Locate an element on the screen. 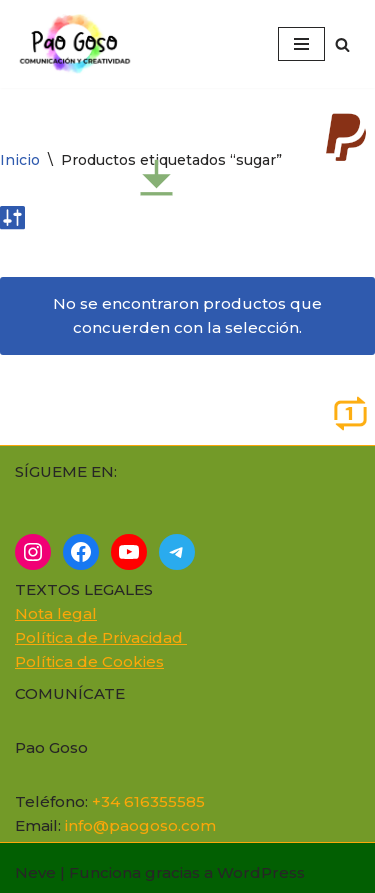 This screenshot has width=375, height=893. repeat the current track is located at coordinates (350, 413).